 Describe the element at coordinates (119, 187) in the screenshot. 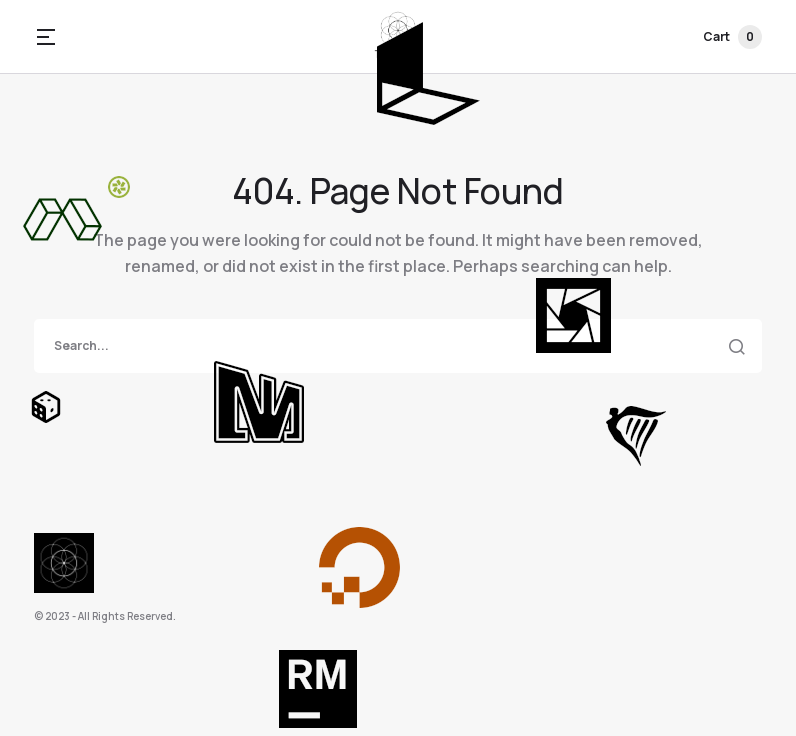

I see `open Pivotal Tracker app` at that location.